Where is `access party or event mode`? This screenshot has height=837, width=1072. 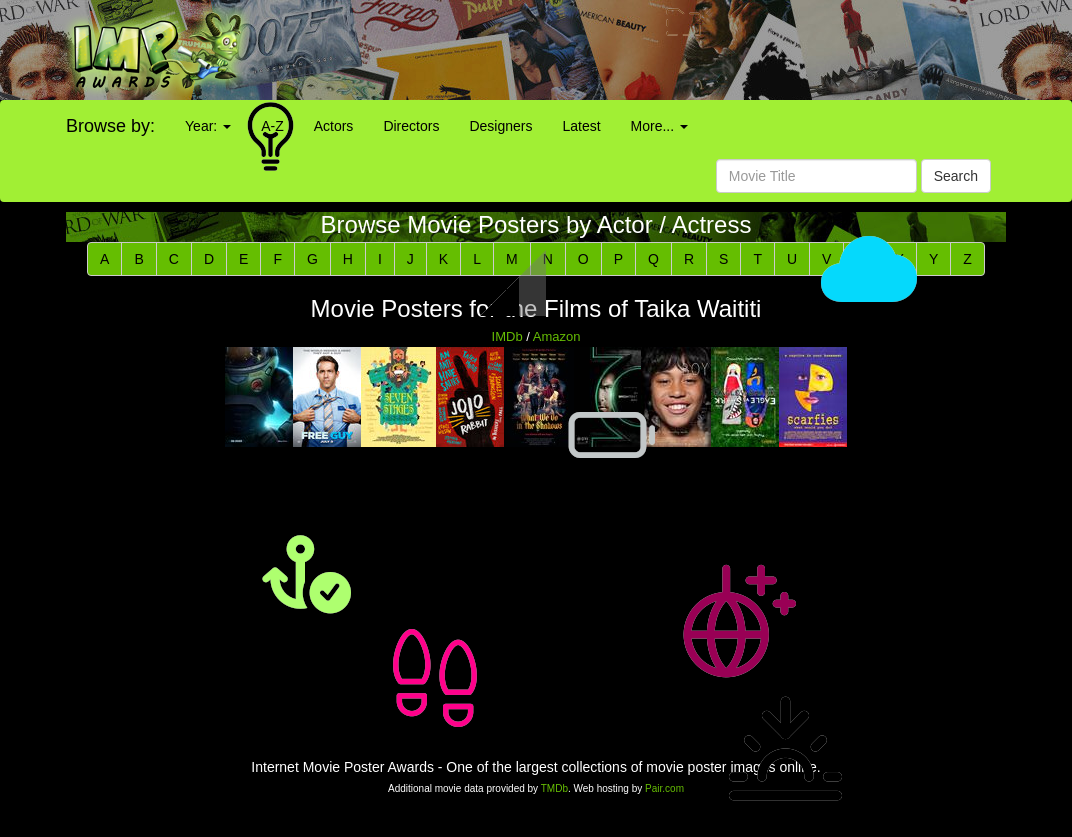
access party or event mode is located at coordinates (734, 623).